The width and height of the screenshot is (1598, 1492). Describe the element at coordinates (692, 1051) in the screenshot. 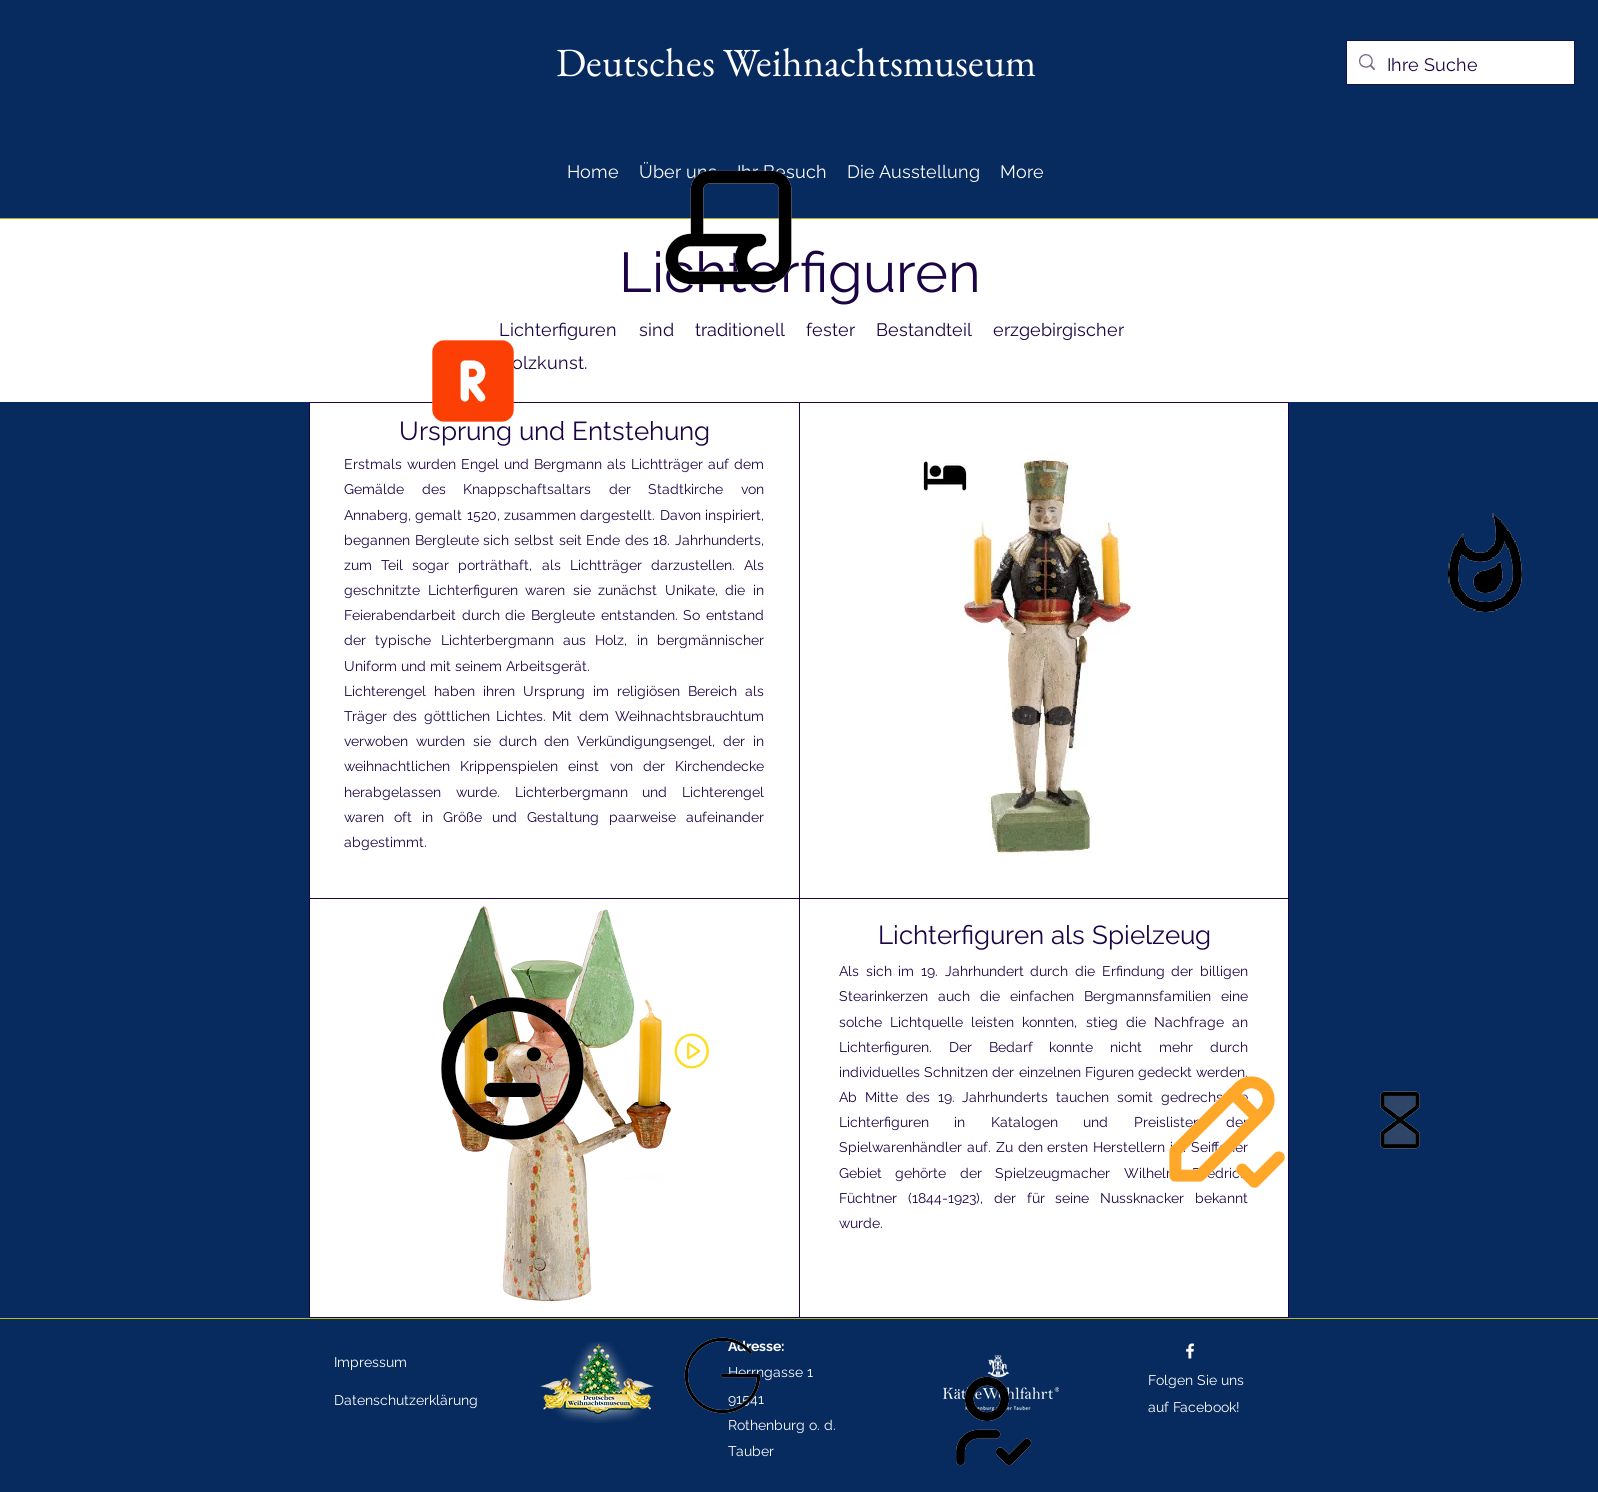

I see `play media or start video playback` at that location.